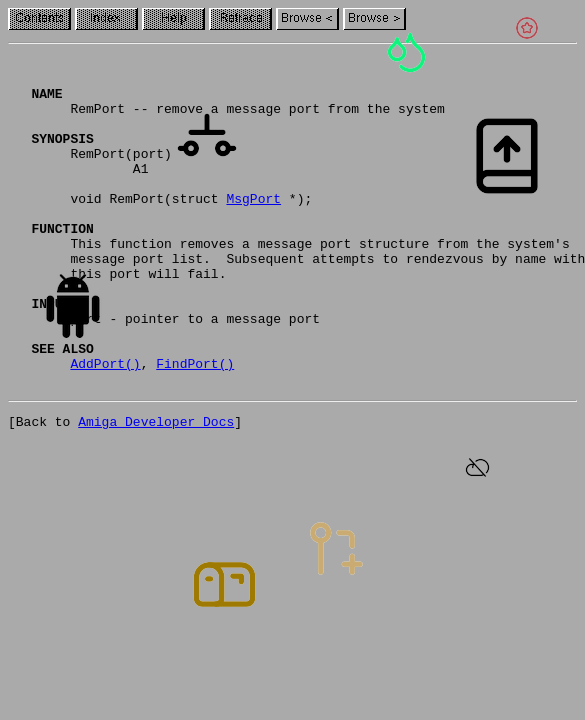  I want to click on create a new pull request, so click(336, 548).